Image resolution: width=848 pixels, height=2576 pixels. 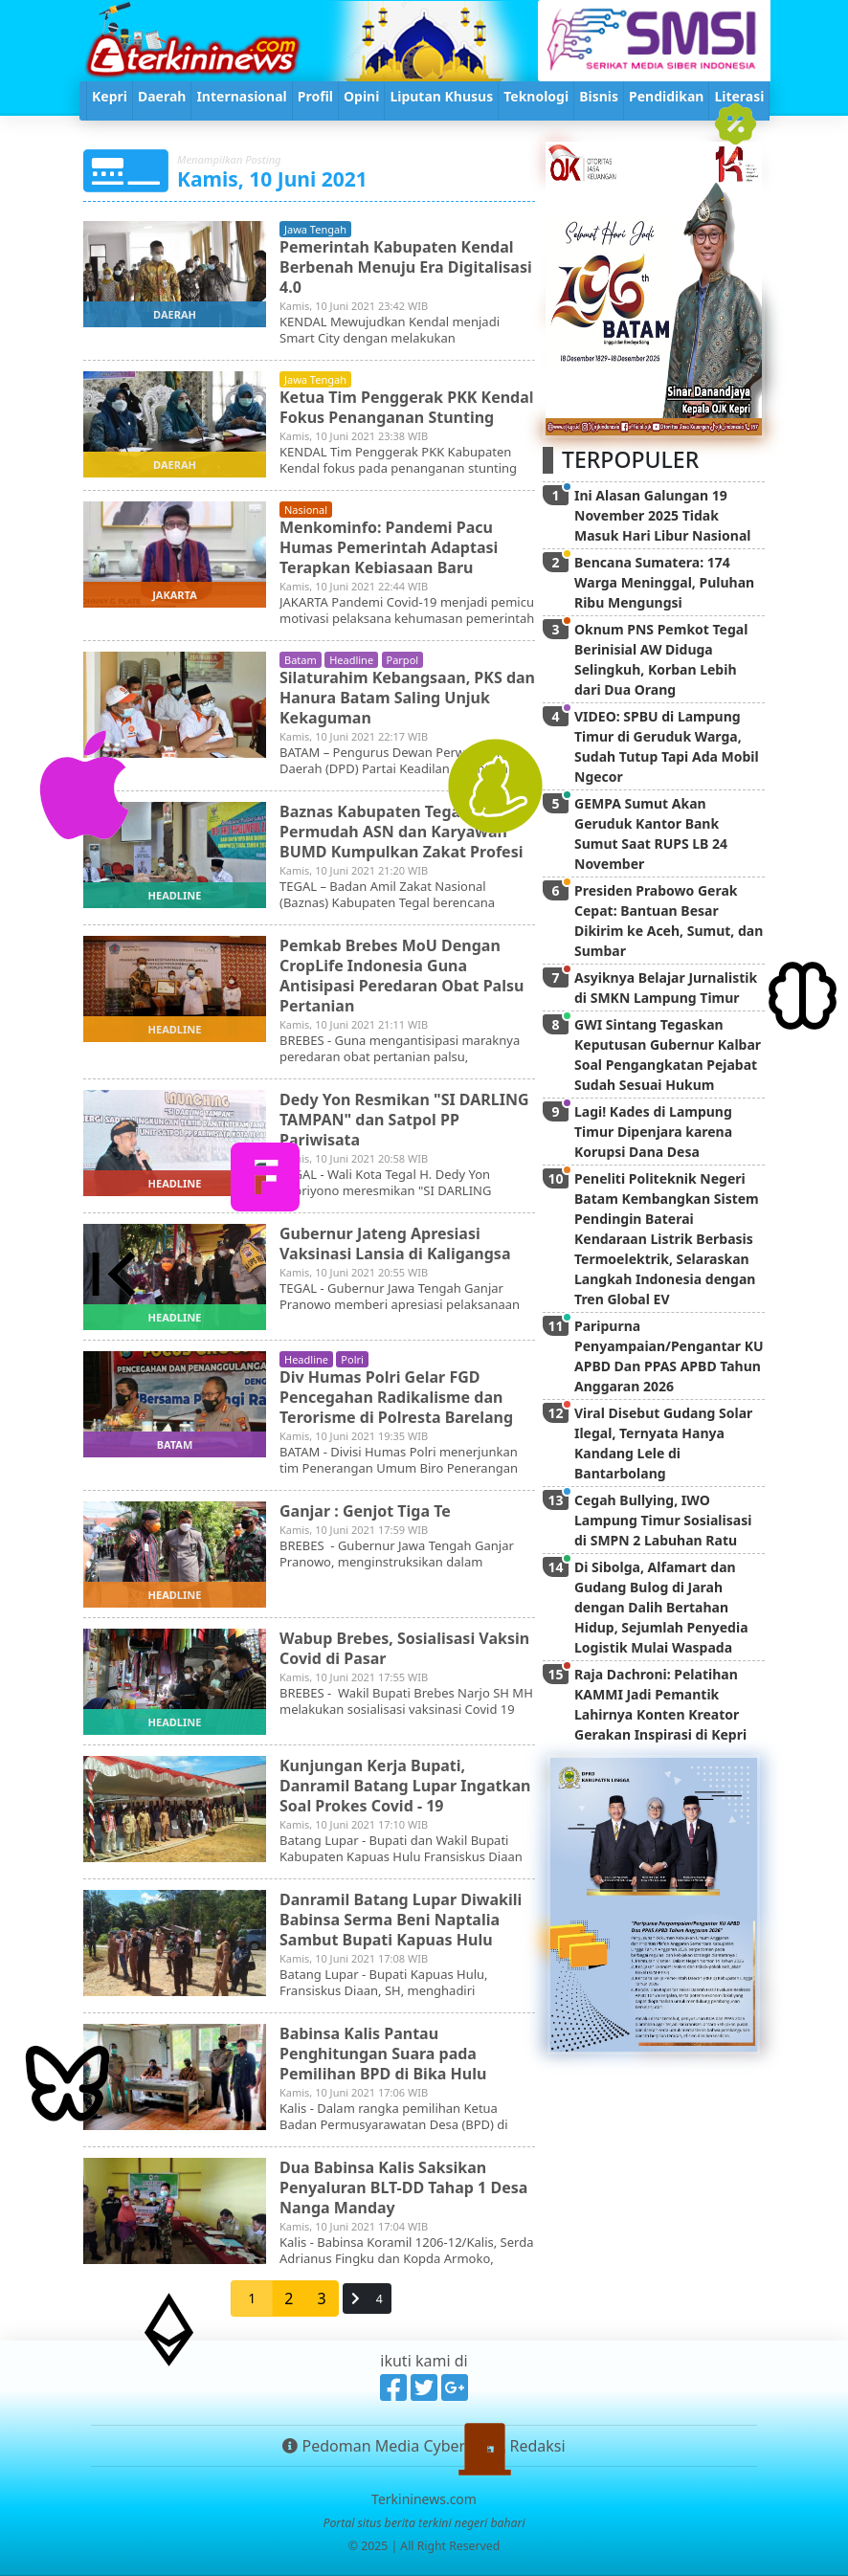 I want to click on access AI or machine learning features, so click(x=802, y=995).